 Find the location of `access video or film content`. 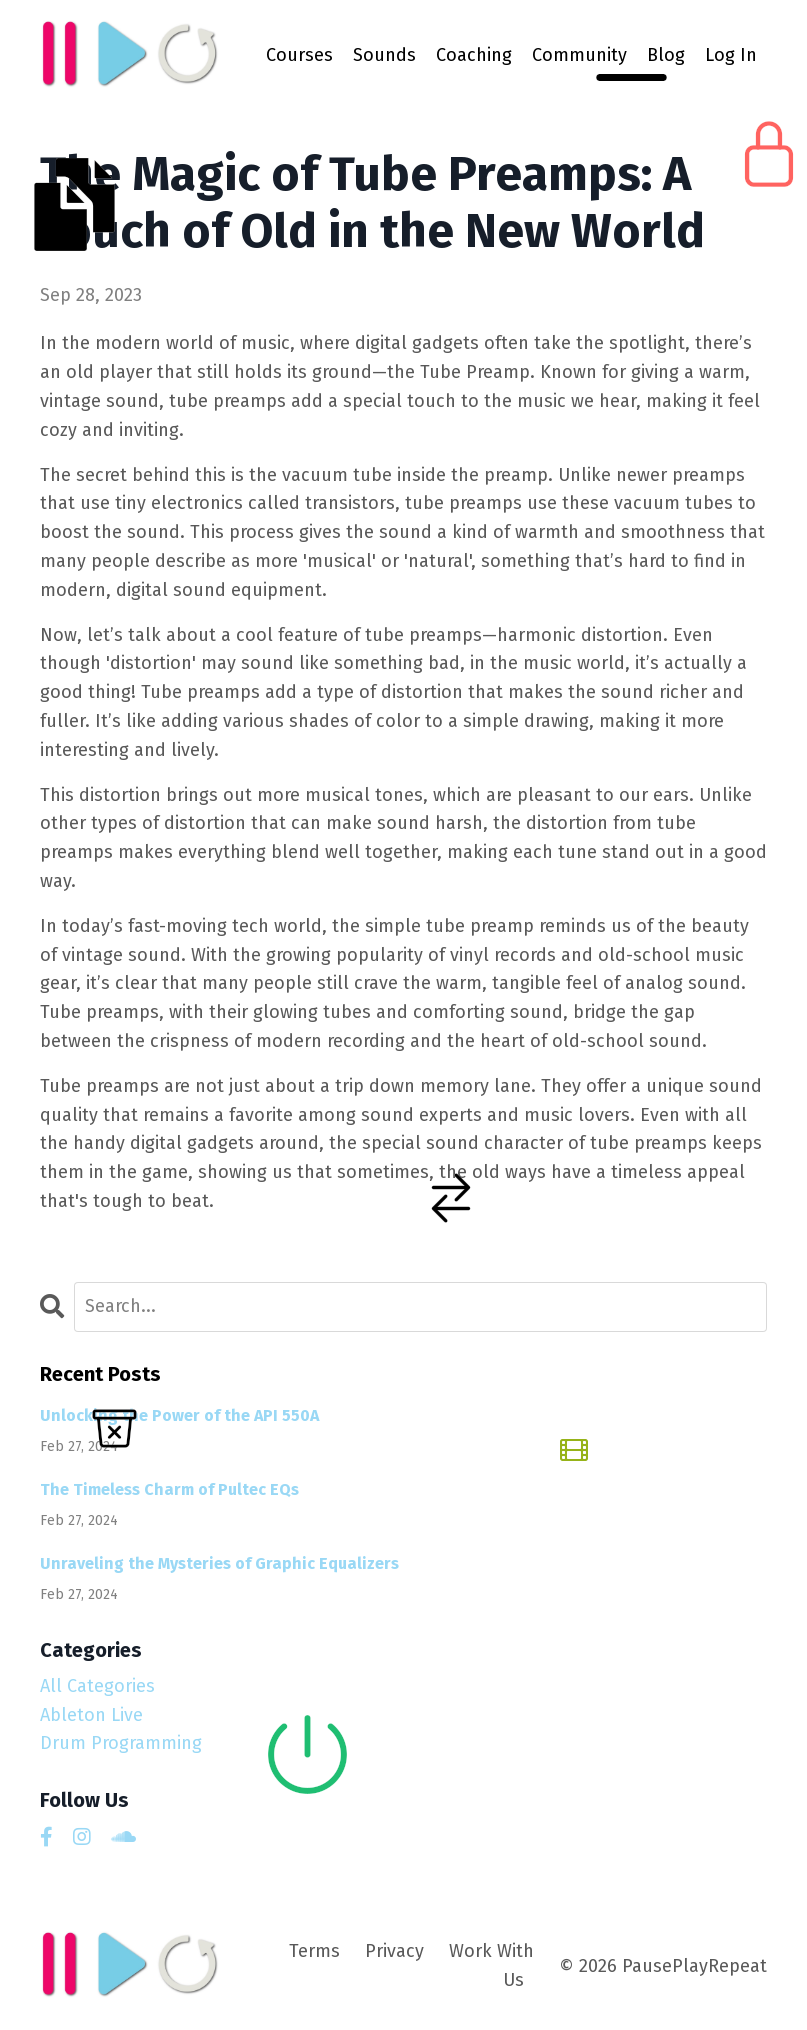

access video or film content is located at coordinates (574, 1450).